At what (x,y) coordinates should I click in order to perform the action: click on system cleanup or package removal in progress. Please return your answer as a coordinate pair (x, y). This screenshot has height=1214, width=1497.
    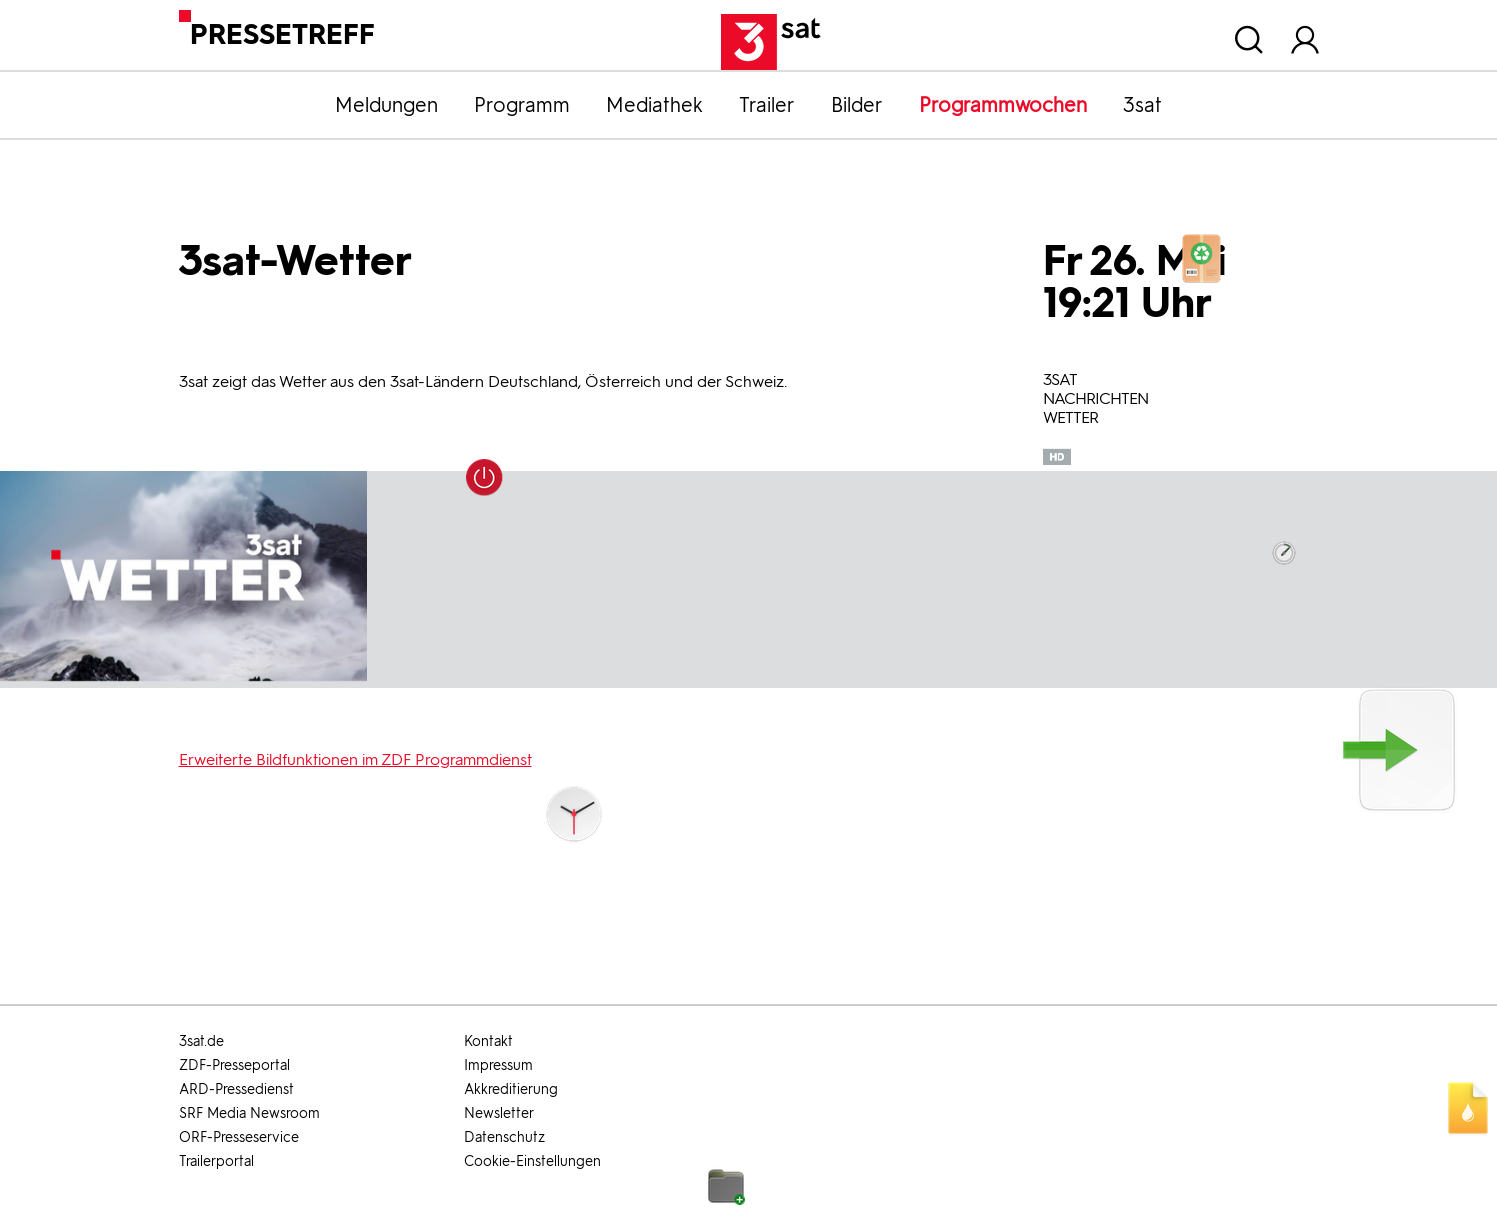
    Looking at the image, I should click on (1201, 258).